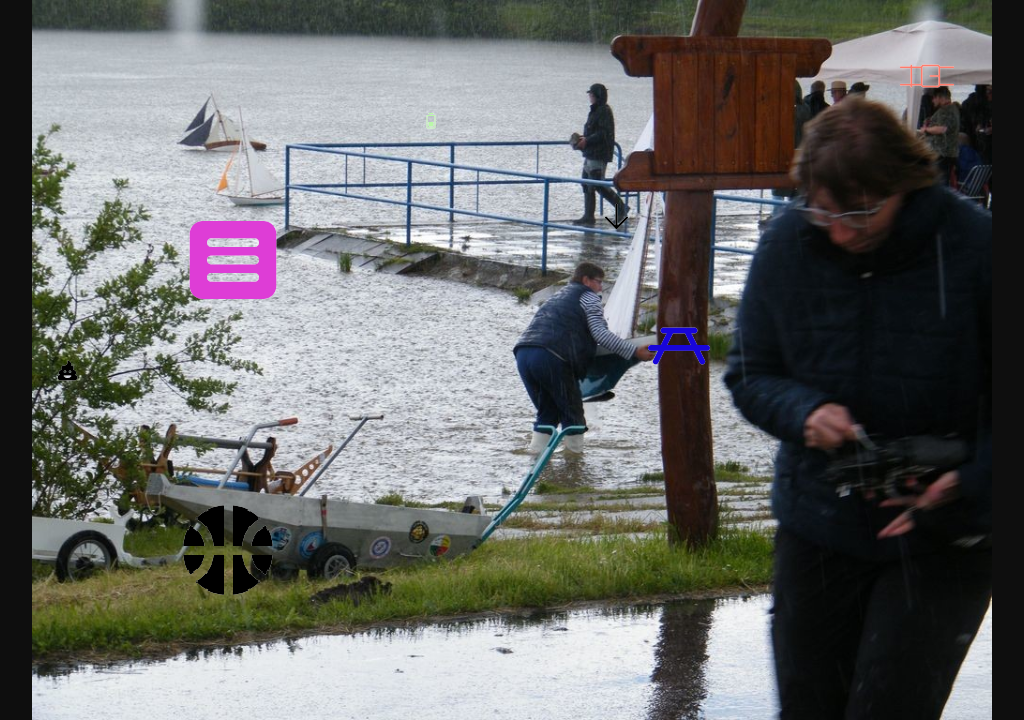 Image resolution: width=1024 pixels, height=720 pixels. What do you see at coordinates (679, 346) in the screenshot?
I see `find nearby picnic areas` at bounding box center [679, 346].